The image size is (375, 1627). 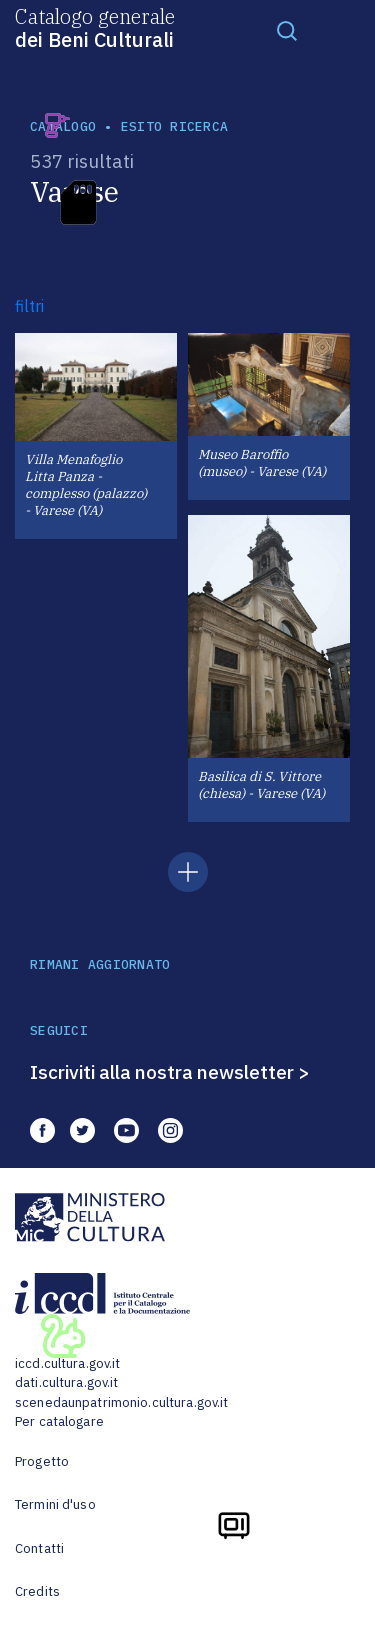 What do you see at coordinates (78, 202) in the screenshot?
I see `access external storage or sd card` at bounding box center [78, 202].